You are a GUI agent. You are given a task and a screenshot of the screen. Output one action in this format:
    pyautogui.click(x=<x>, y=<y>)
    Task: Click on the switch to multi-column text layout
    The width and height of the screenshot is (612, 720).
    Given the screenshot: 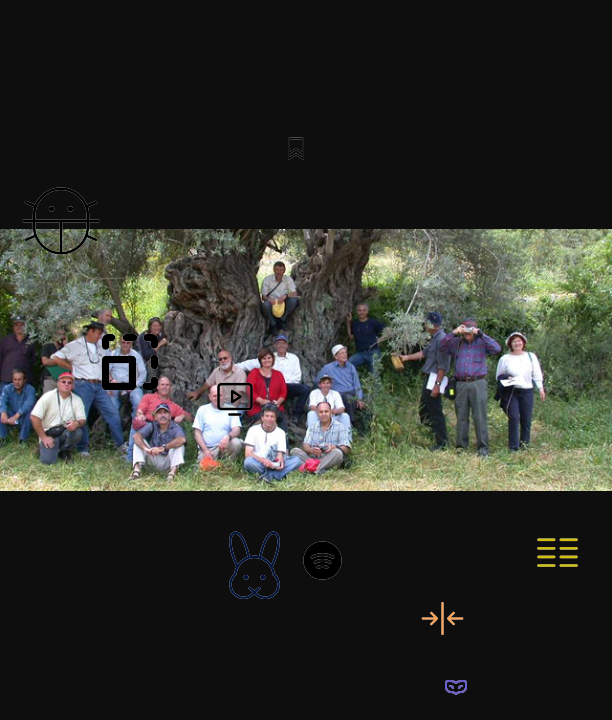 What is the action you would take?
    pyautogui.click(x=557, y=553)
    